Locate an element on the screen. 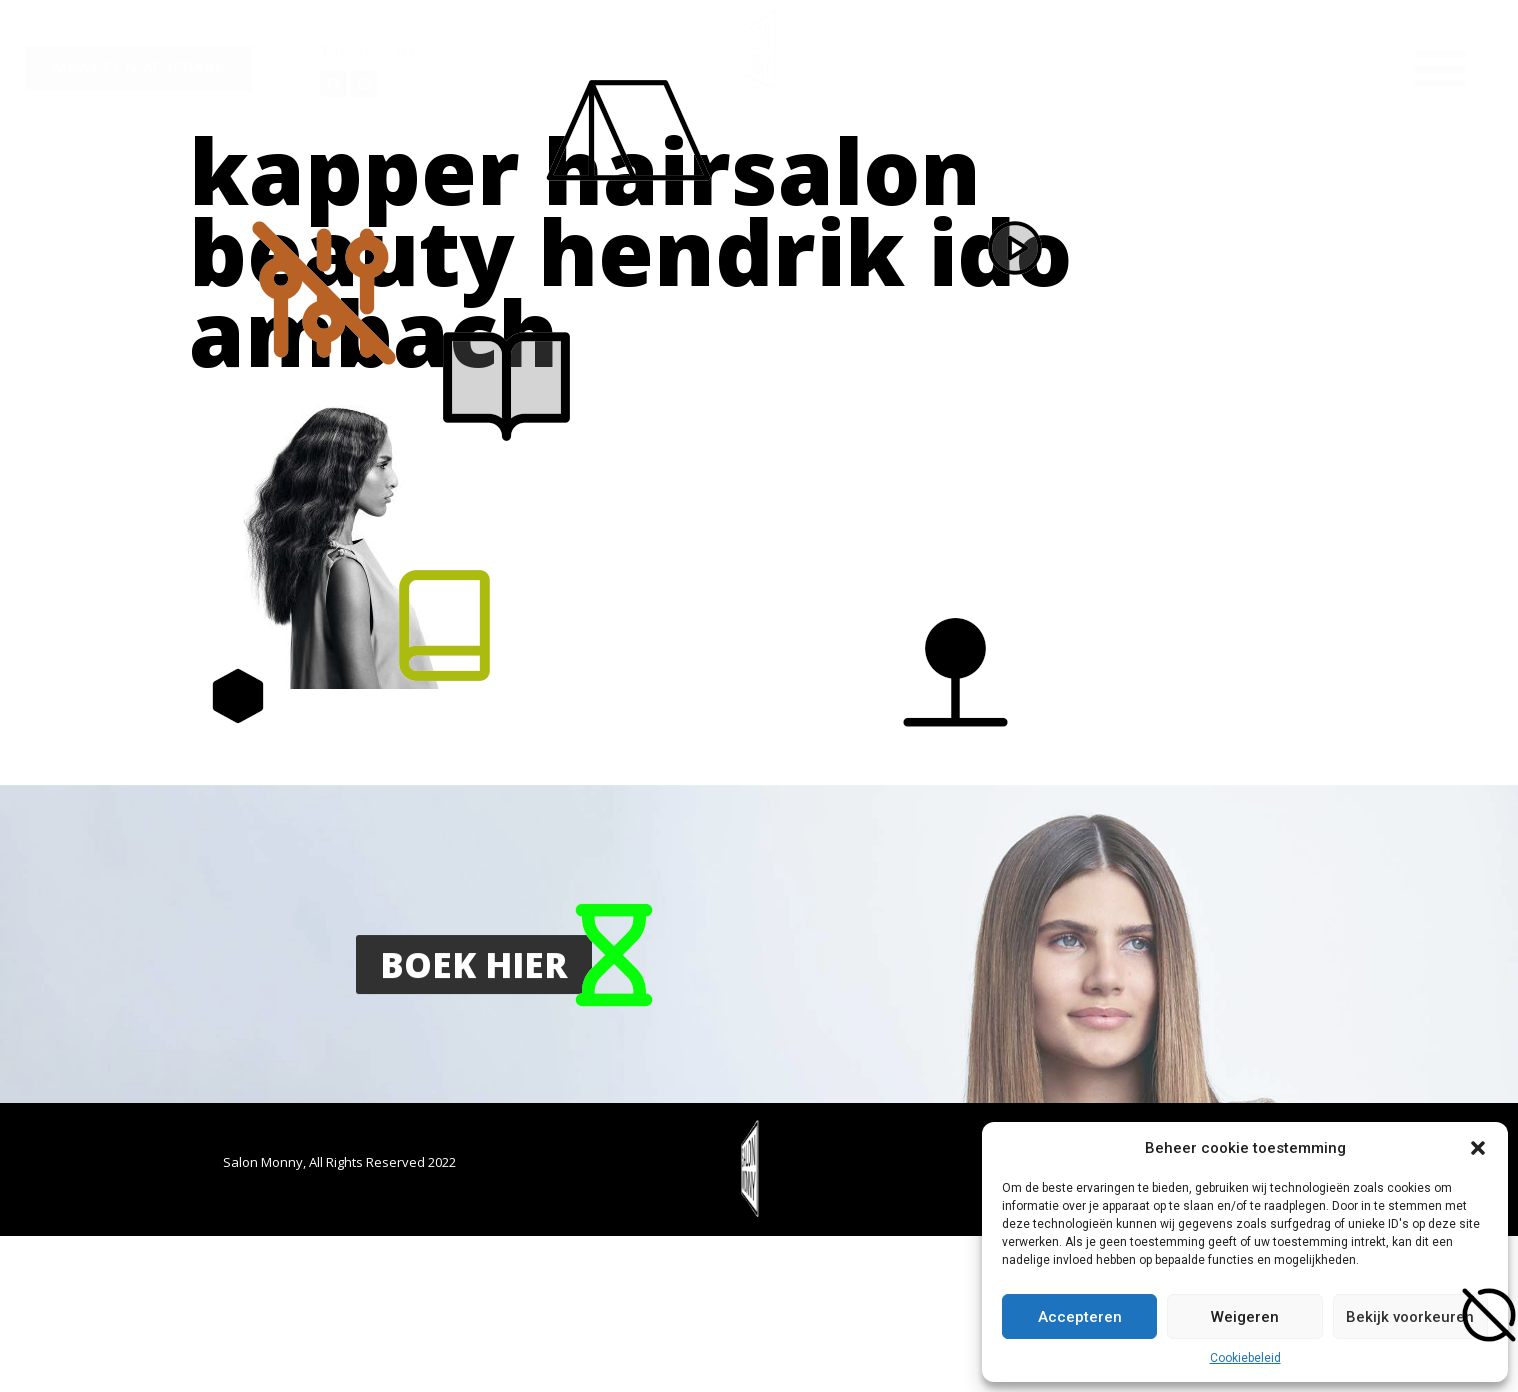 This screenshot has width=1518, height=1392. indicates loading or processing in progress is located at coordinates (614, 955).